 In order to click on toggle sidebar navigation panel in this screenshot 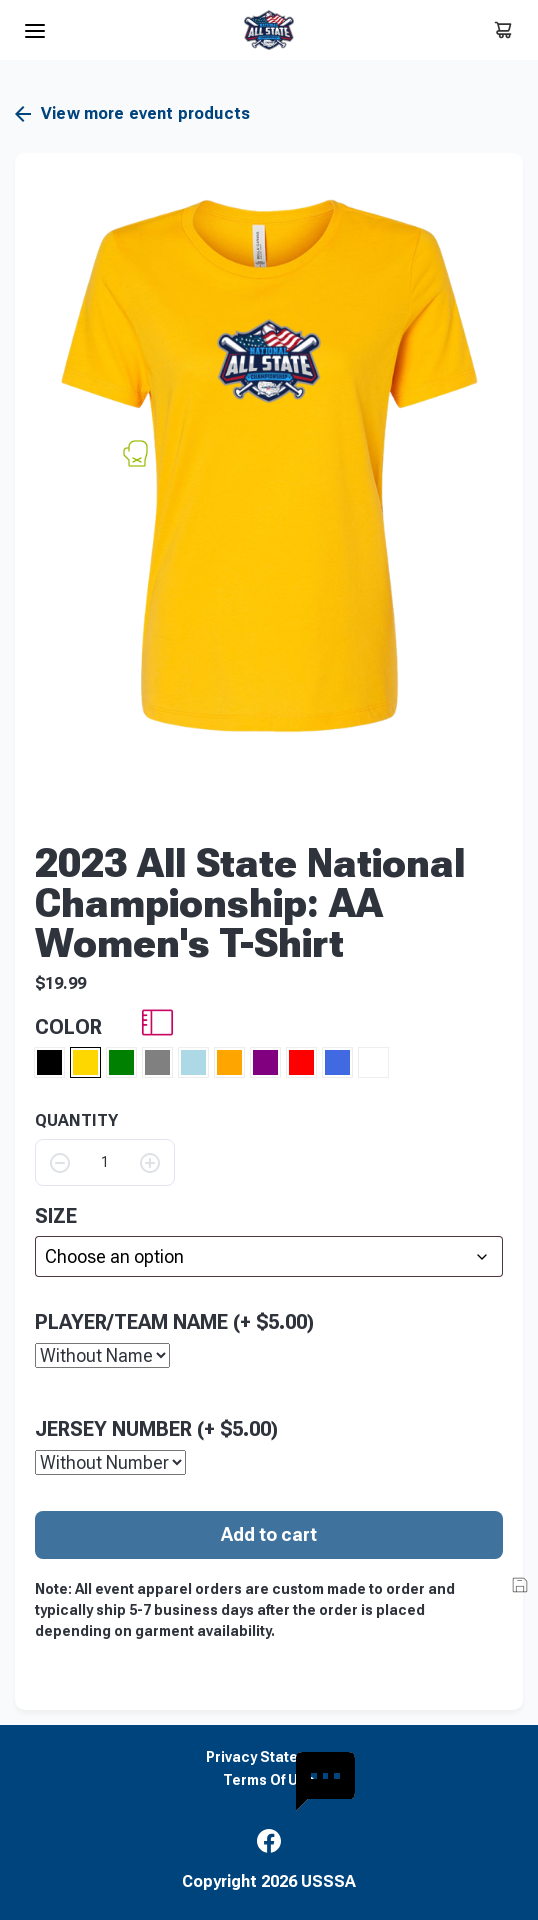, I will do `click(157, 1022)`.